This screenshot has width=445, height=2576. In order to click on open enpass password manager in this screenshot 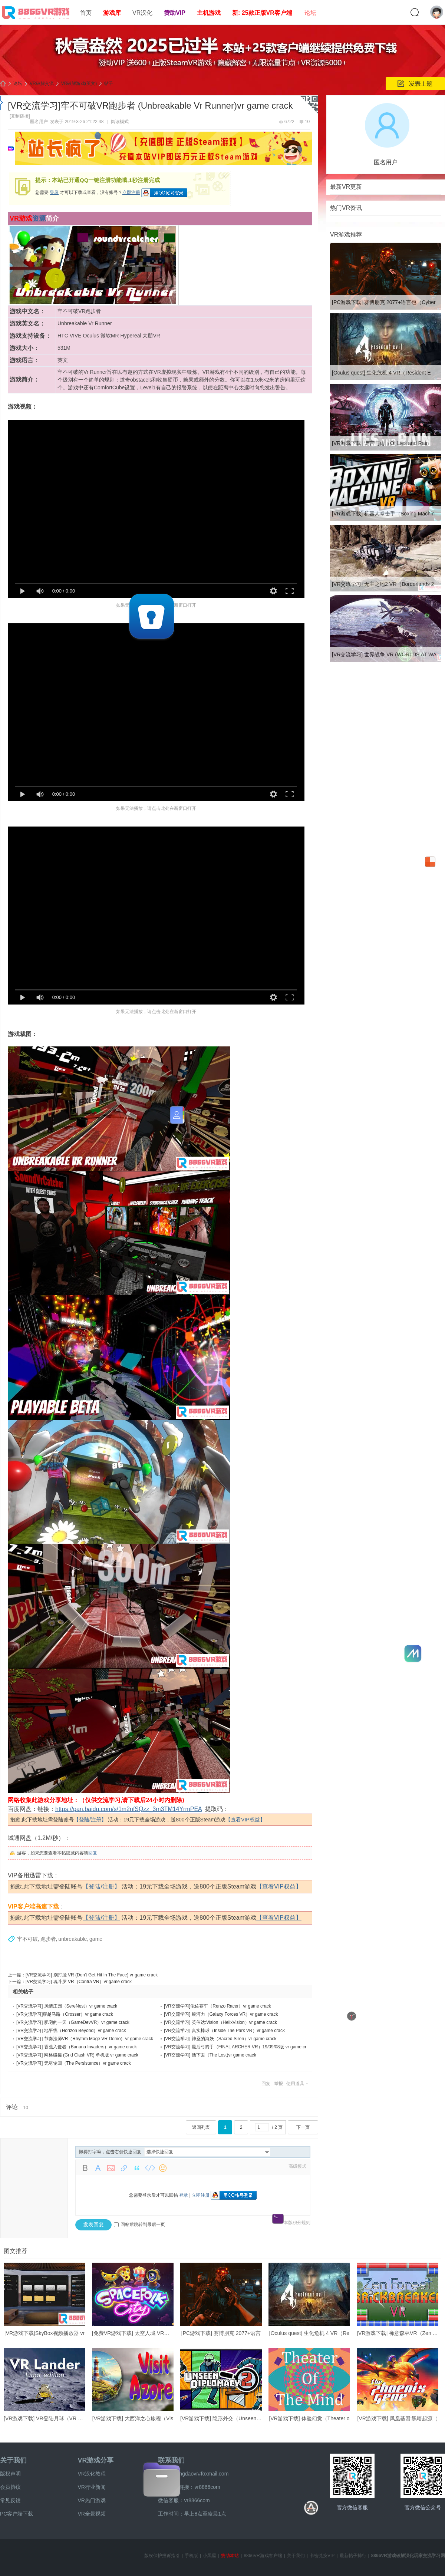, I will do `click(152, 616)`.